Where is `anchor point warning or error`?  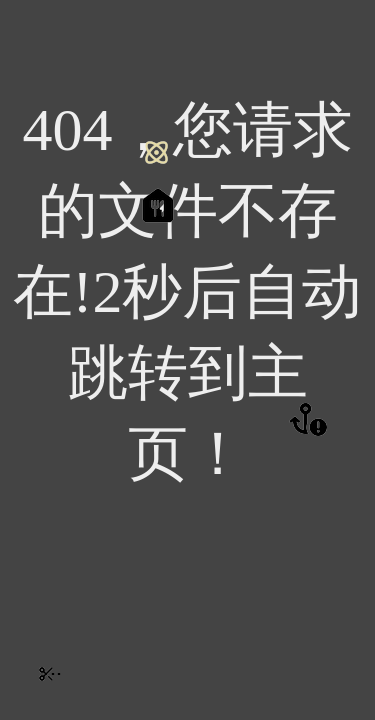 anchor point warning or error is located at coordinates (307, 418).